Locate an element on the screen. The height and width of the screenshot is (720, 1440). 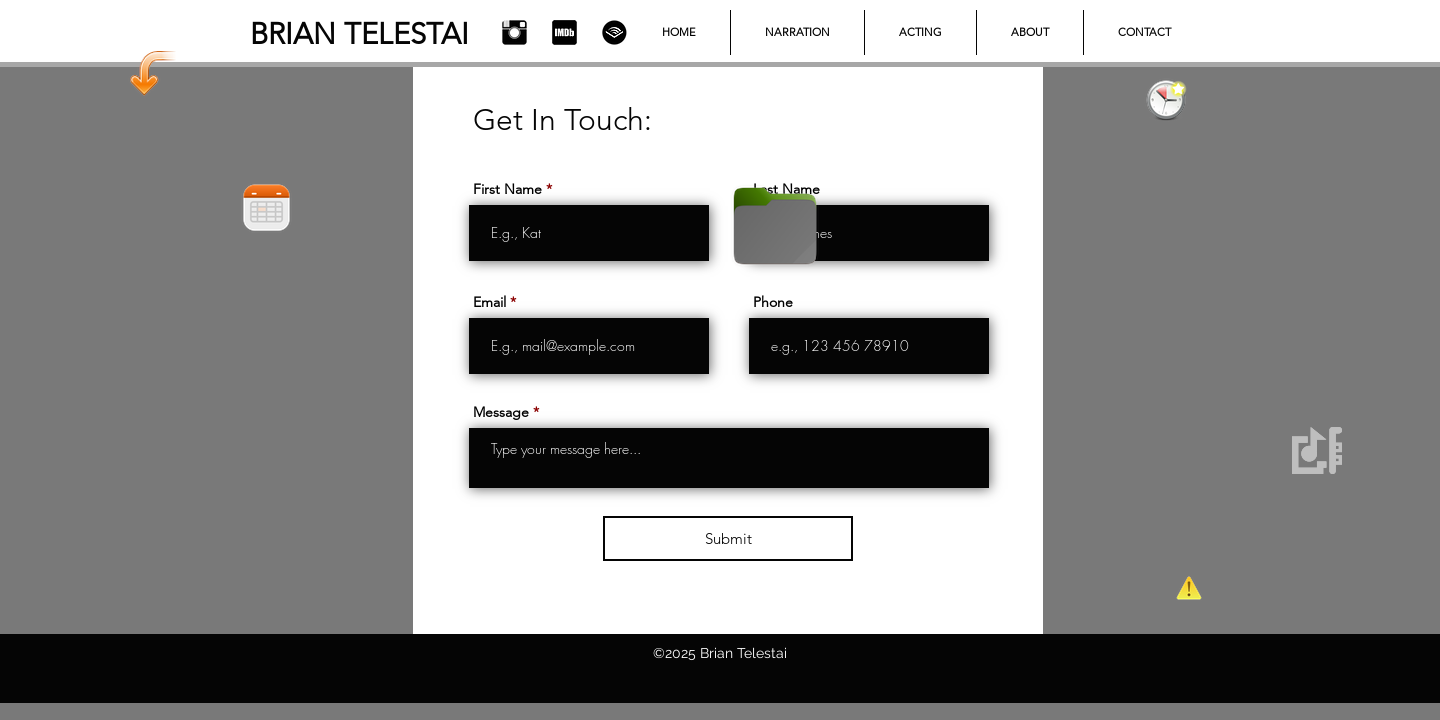
indicates a warning or caution message is located at coordinates (1189, 588).